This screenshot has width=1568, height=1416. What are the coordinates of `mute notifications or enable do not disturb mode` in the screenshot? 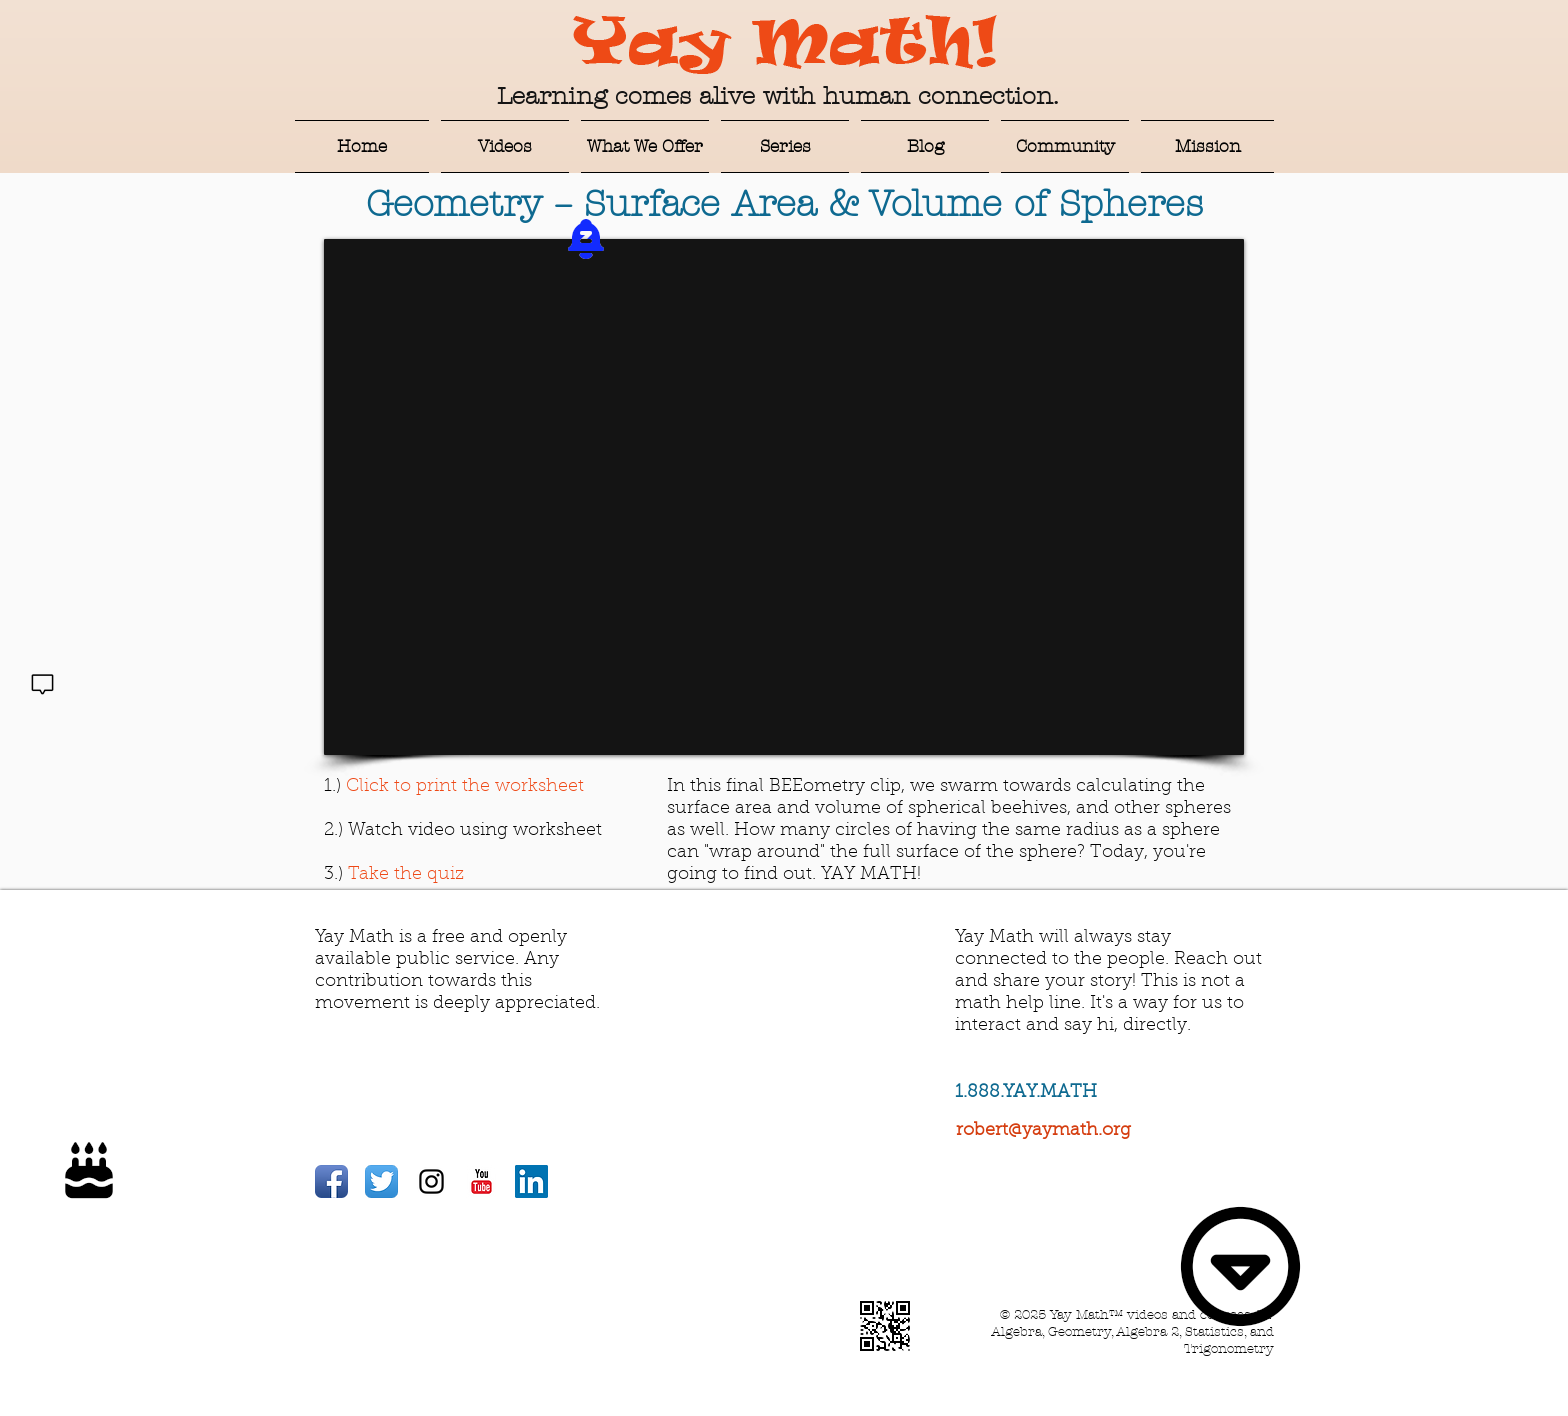 It's located at (586, 239).